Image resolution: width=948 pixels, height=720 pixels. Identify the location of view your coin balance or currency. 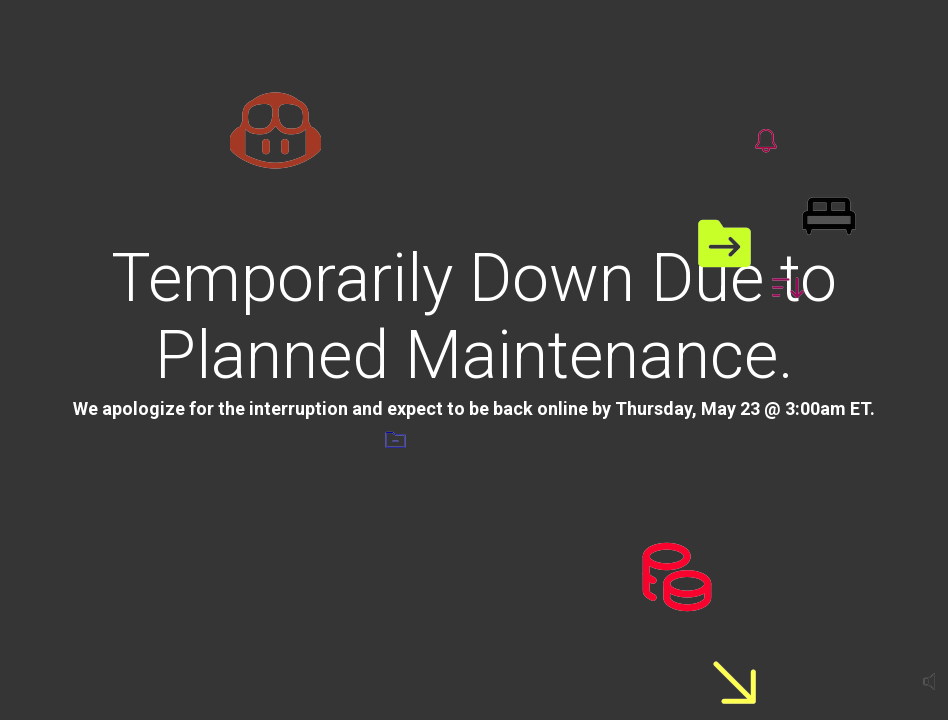
(677, 577).